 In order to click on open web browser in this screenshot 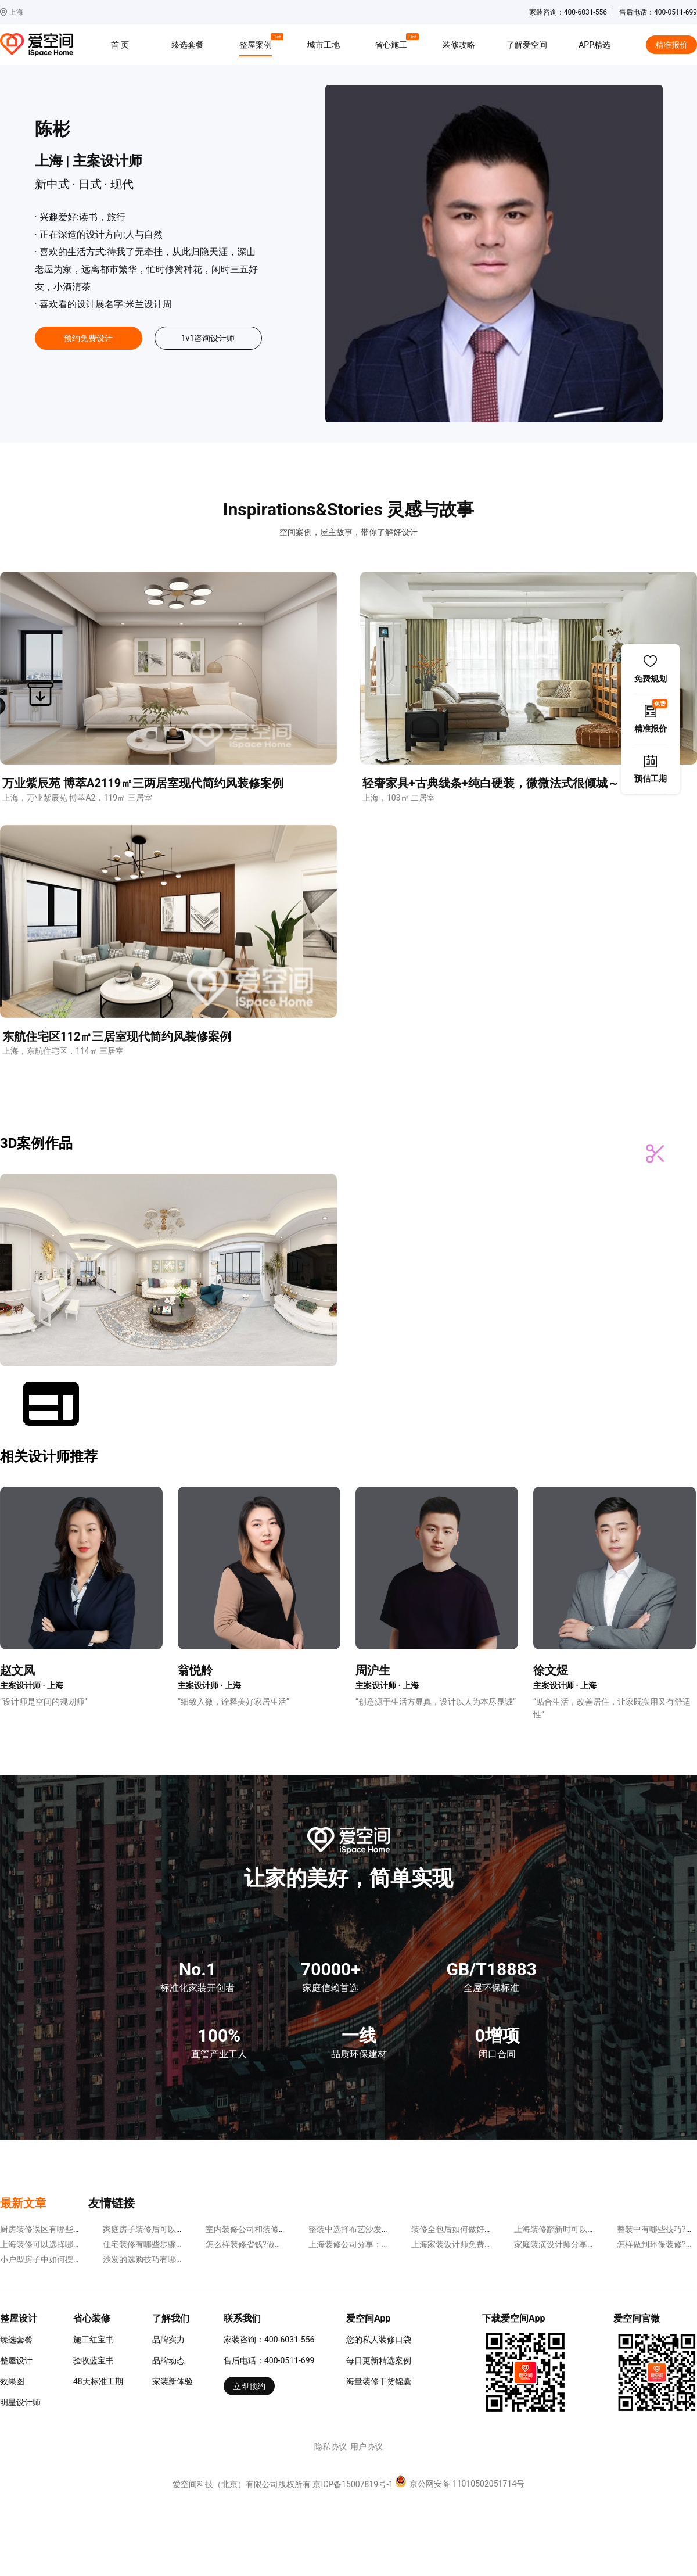, I will do `click(51, 1404)`.